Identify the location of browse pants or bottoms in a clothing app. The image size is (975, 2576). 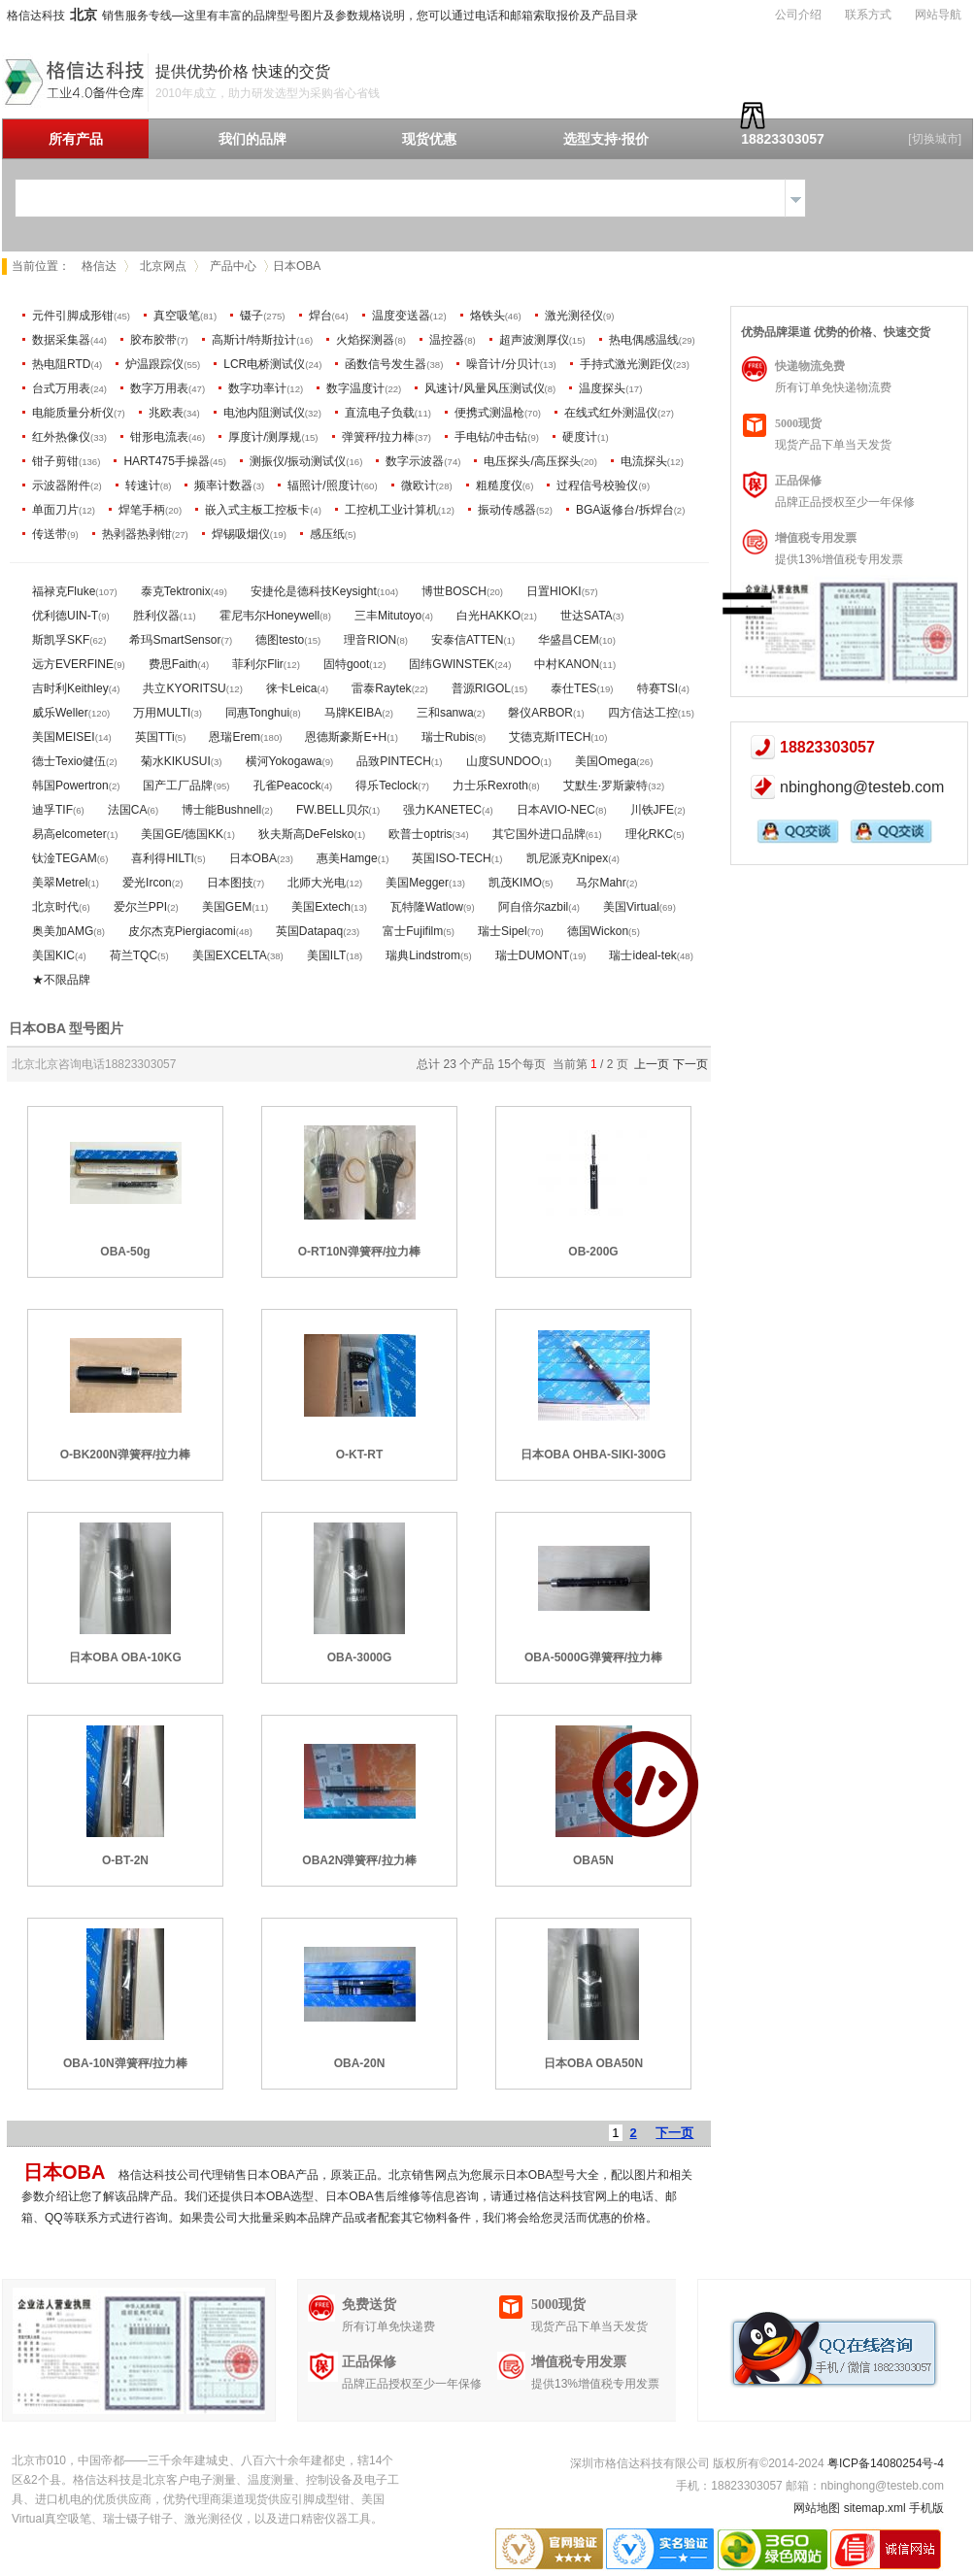
(753, 116).